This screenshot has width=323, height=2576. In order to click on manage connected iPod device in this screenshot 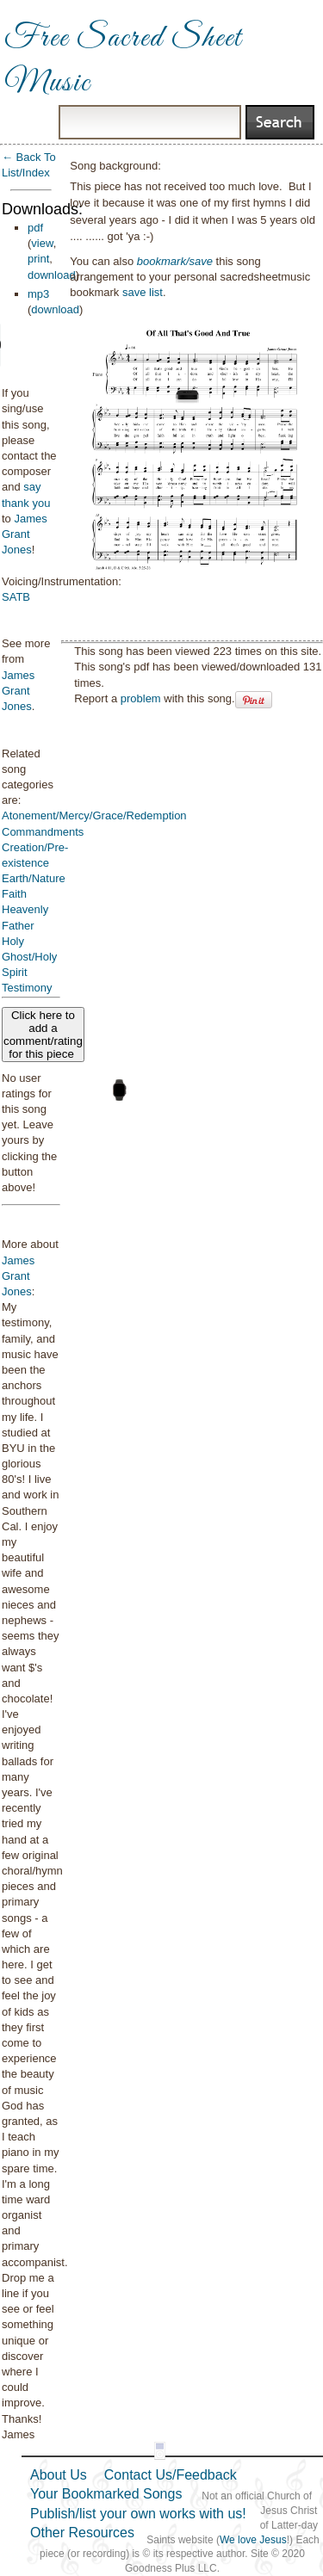, I will do `click(159, 2450)`.